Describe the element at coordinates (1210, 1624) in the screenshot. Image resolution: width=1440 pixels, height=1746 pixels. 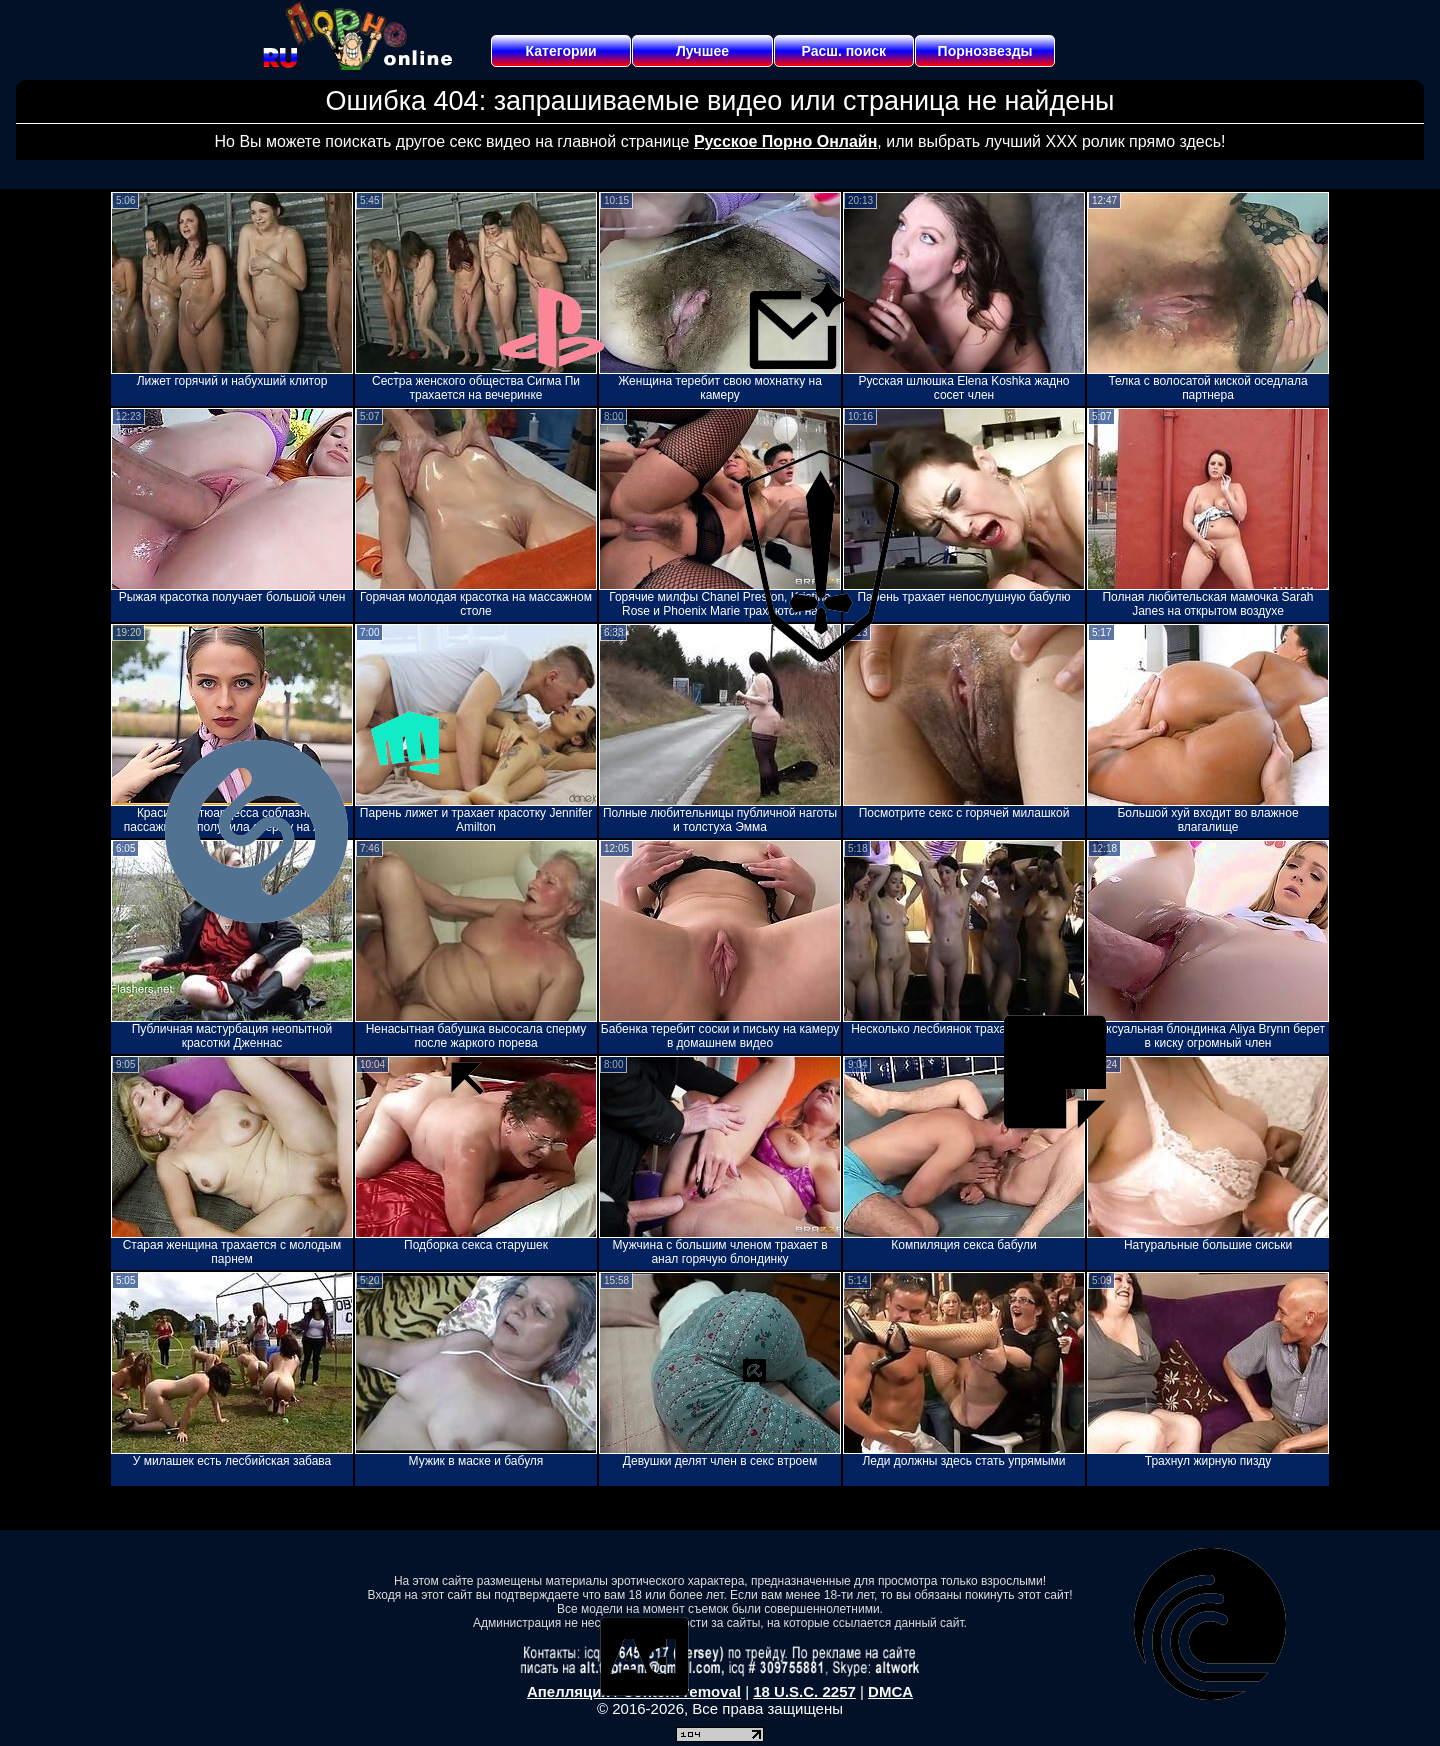
I see `open BitTorrent application` at that location.